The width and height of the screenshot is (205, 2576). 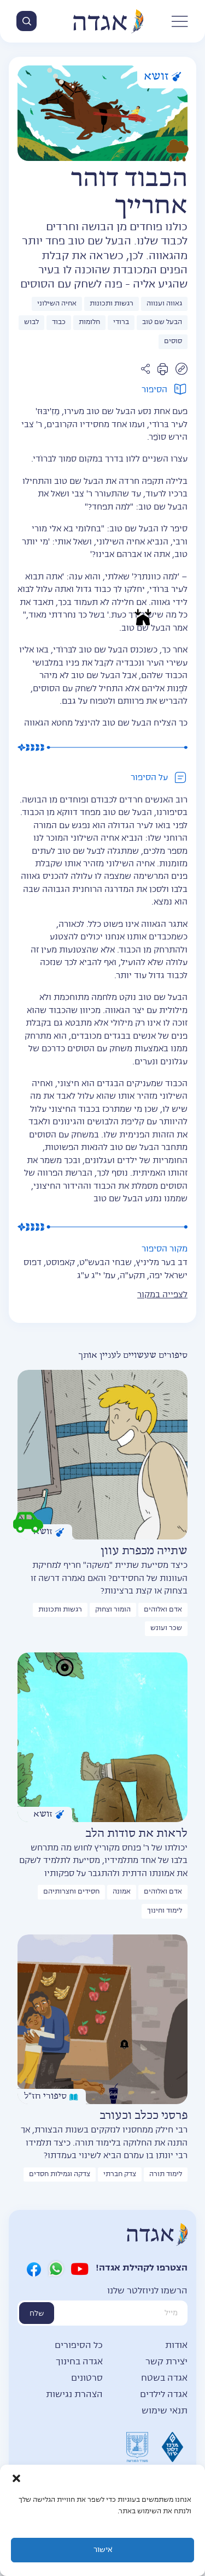 I want to click on set up camp at this location, so click(x=143, y=617).